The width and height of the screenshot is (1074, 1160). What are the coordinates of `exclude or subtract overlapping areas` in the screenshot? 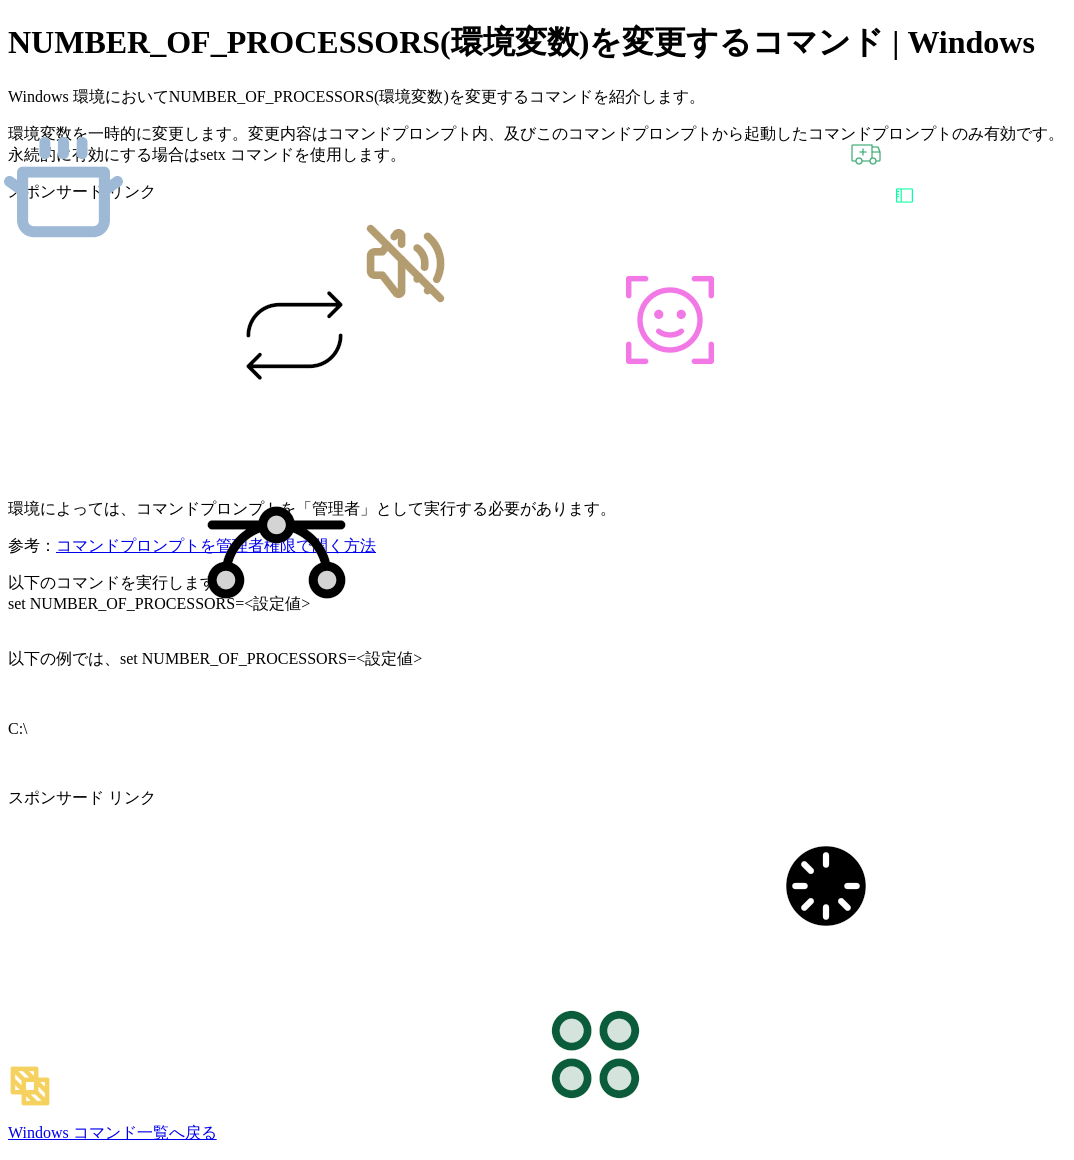 It's located at (30, 1086).